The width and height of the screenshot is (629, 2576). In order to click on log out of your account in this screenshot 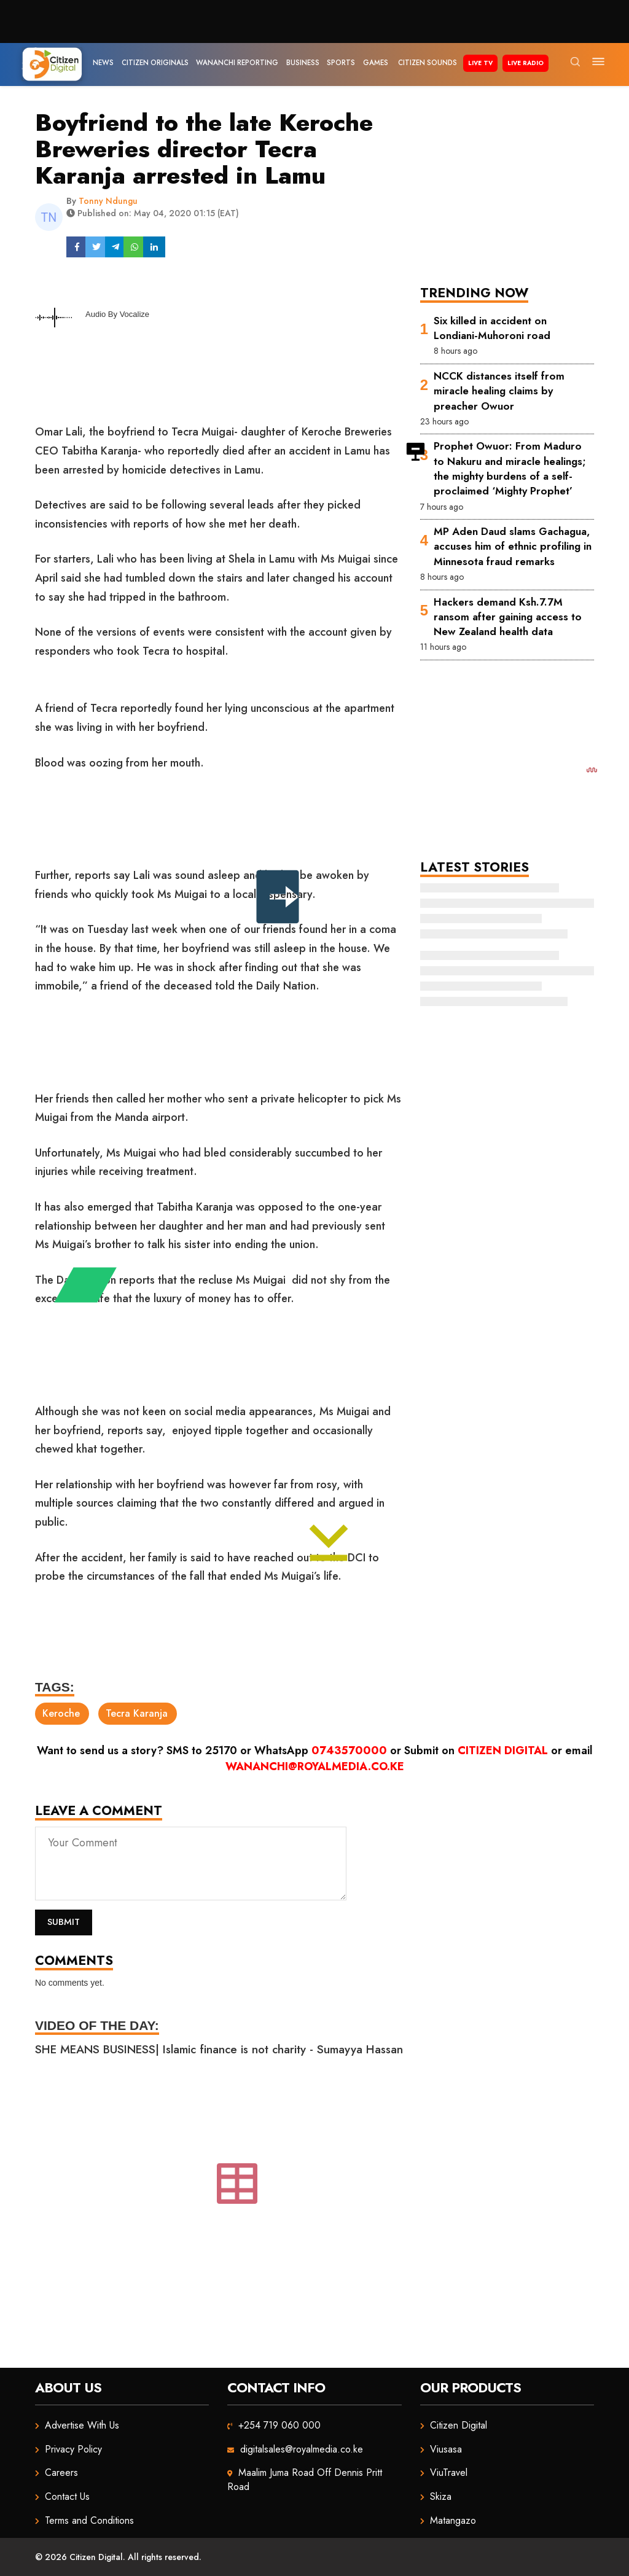, I will do `click(278, 897)`.